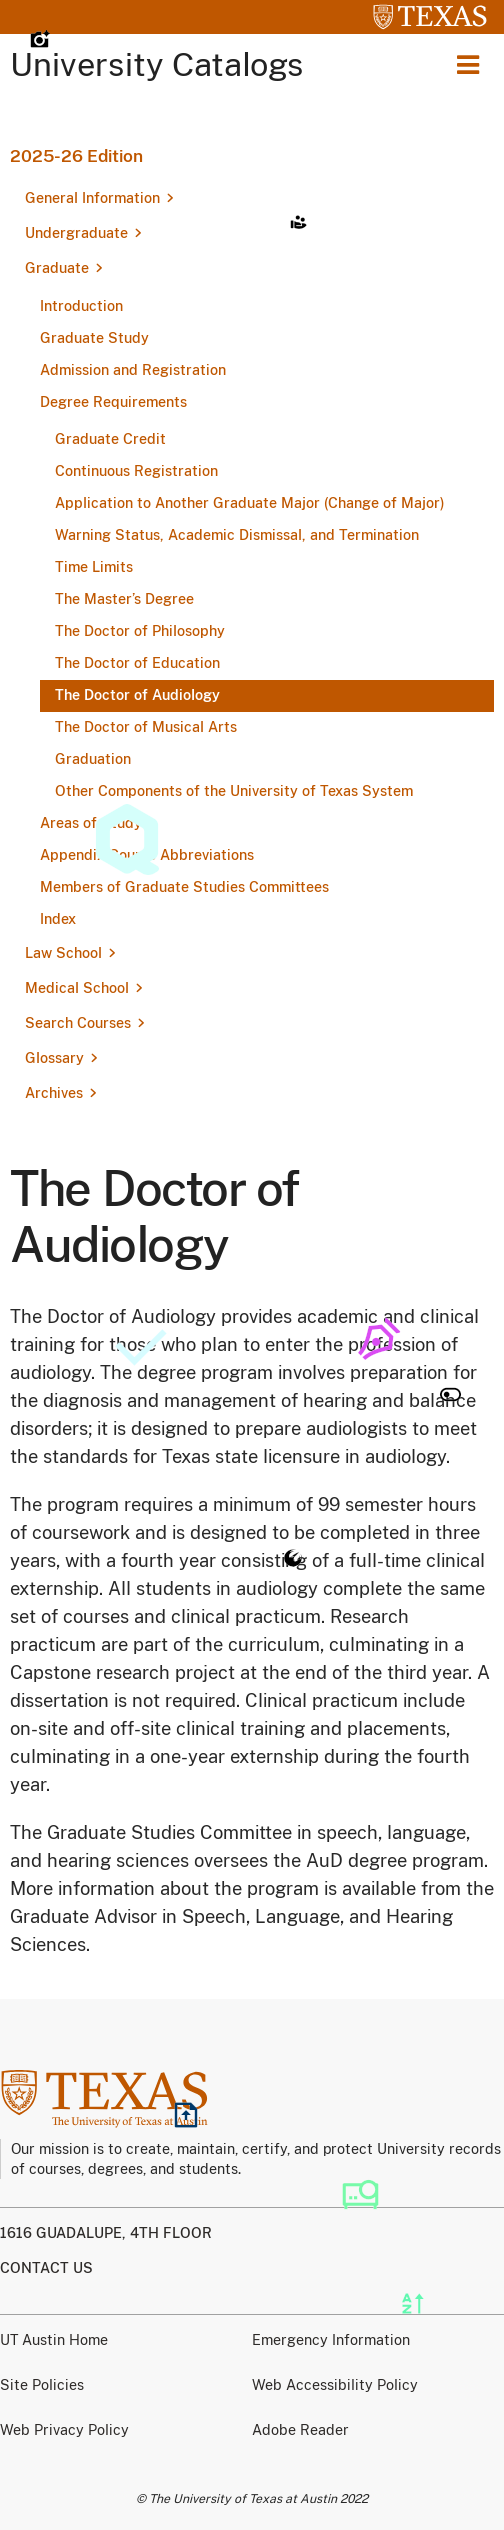 Image resolution: width=504 pixels, height=2530 pixels. I want to click on access AI-powered camera features, so click(39, 39).